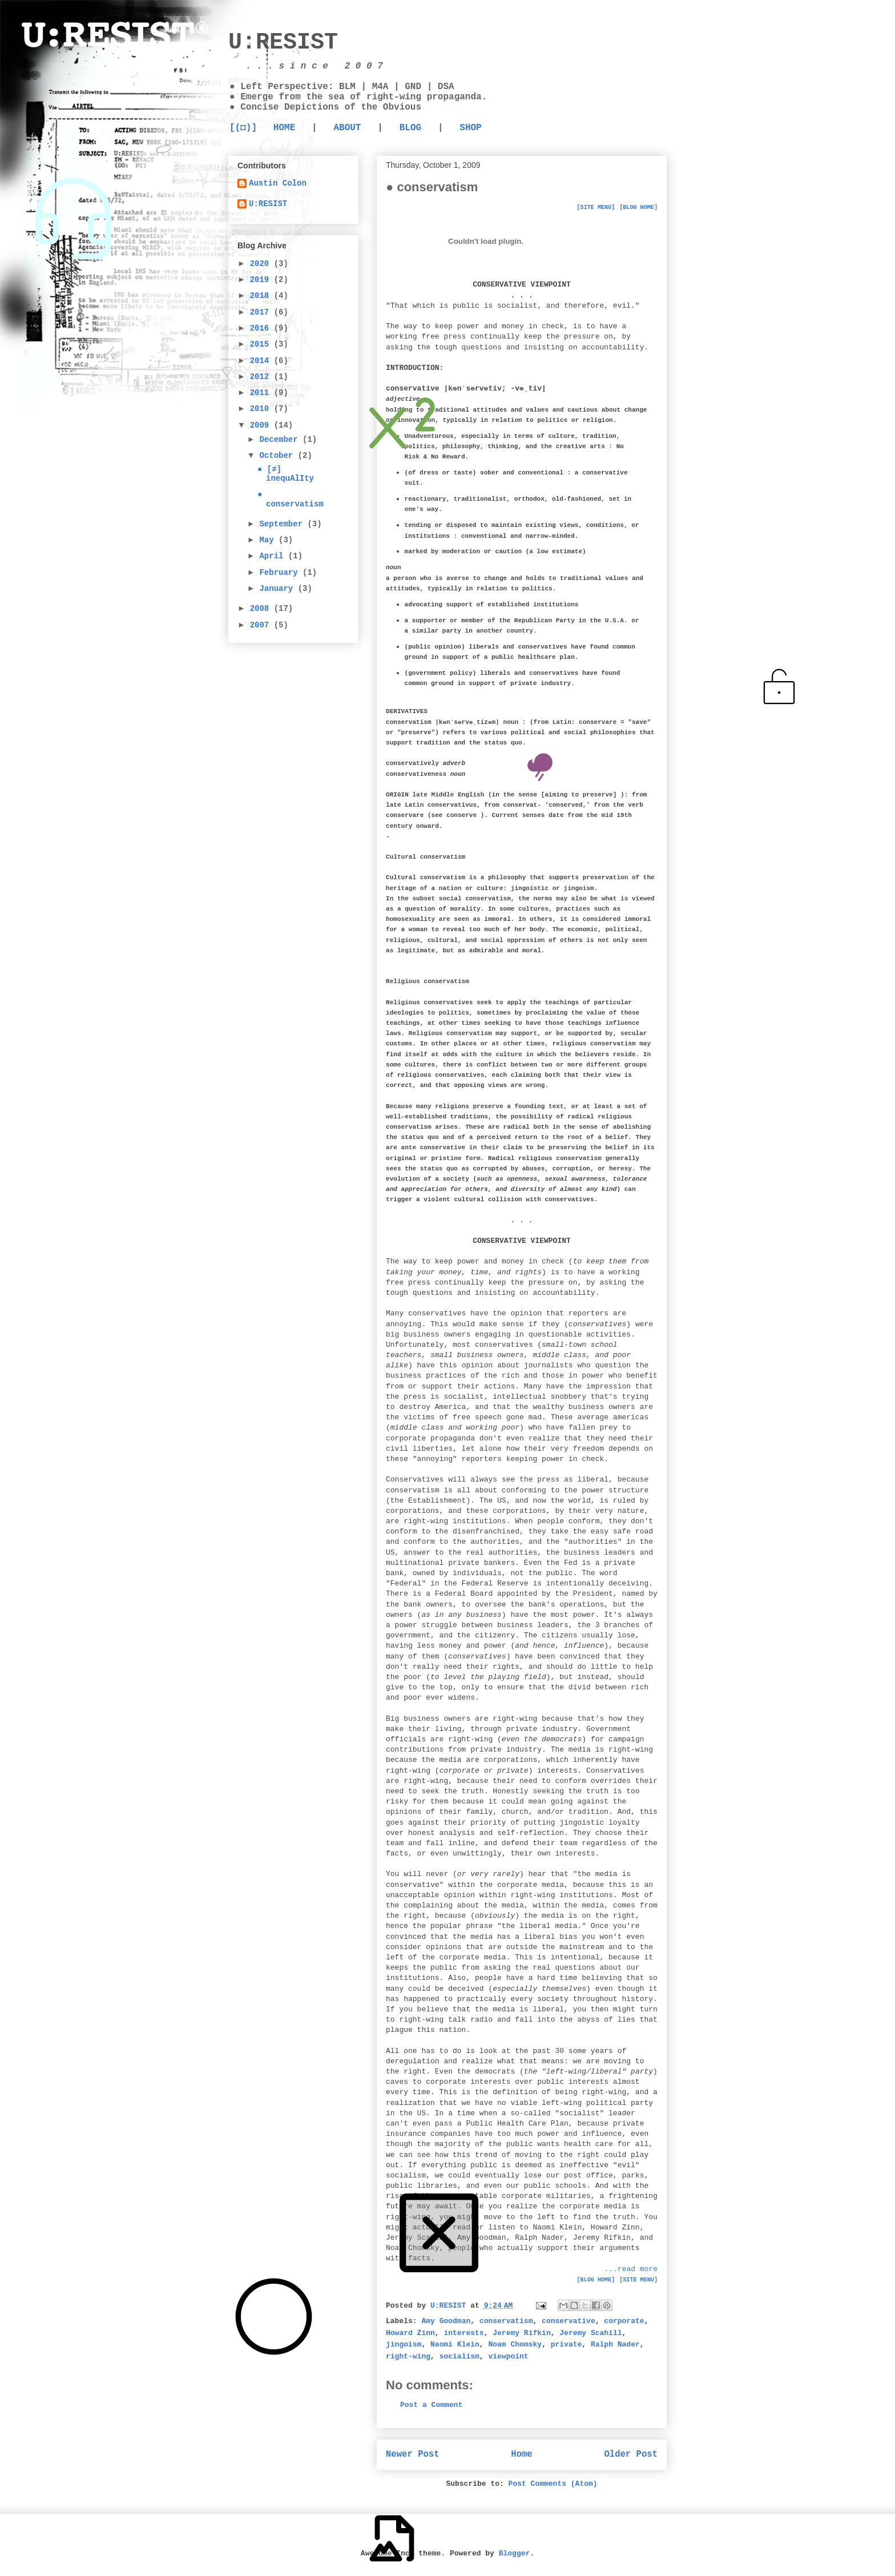  What do you see at coordinates (398, 424) in the screenshot?
I see `apply superscript formatting to selected text` at bounding box center [398, 424].